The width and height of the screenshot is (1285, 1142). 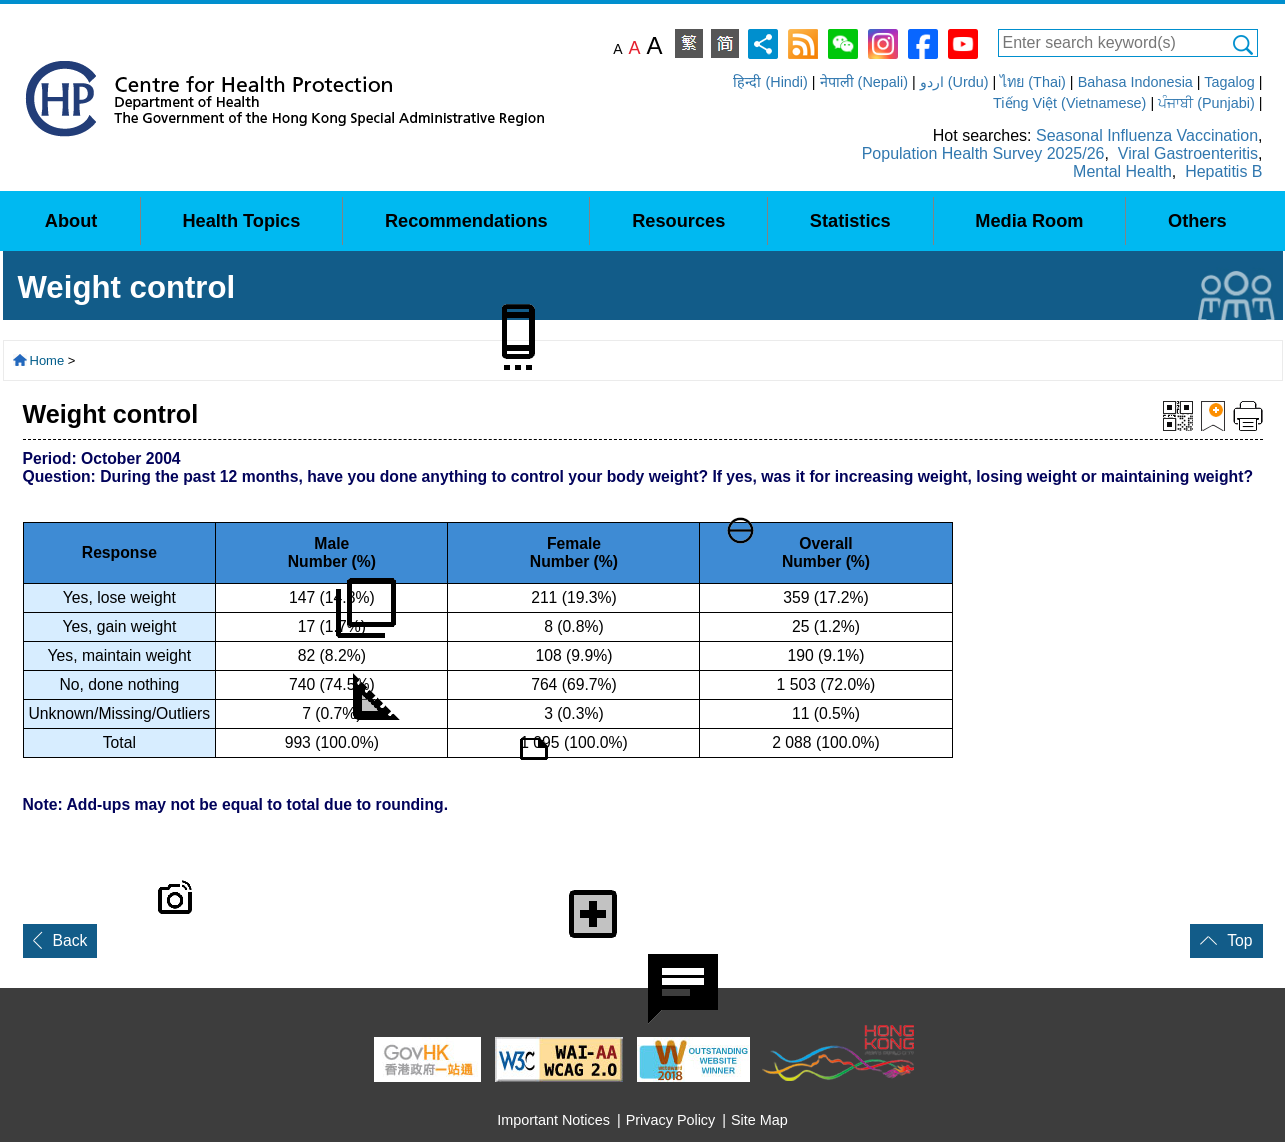 I want to click on measure dimensions or square footage, so click(x=376, y=696).